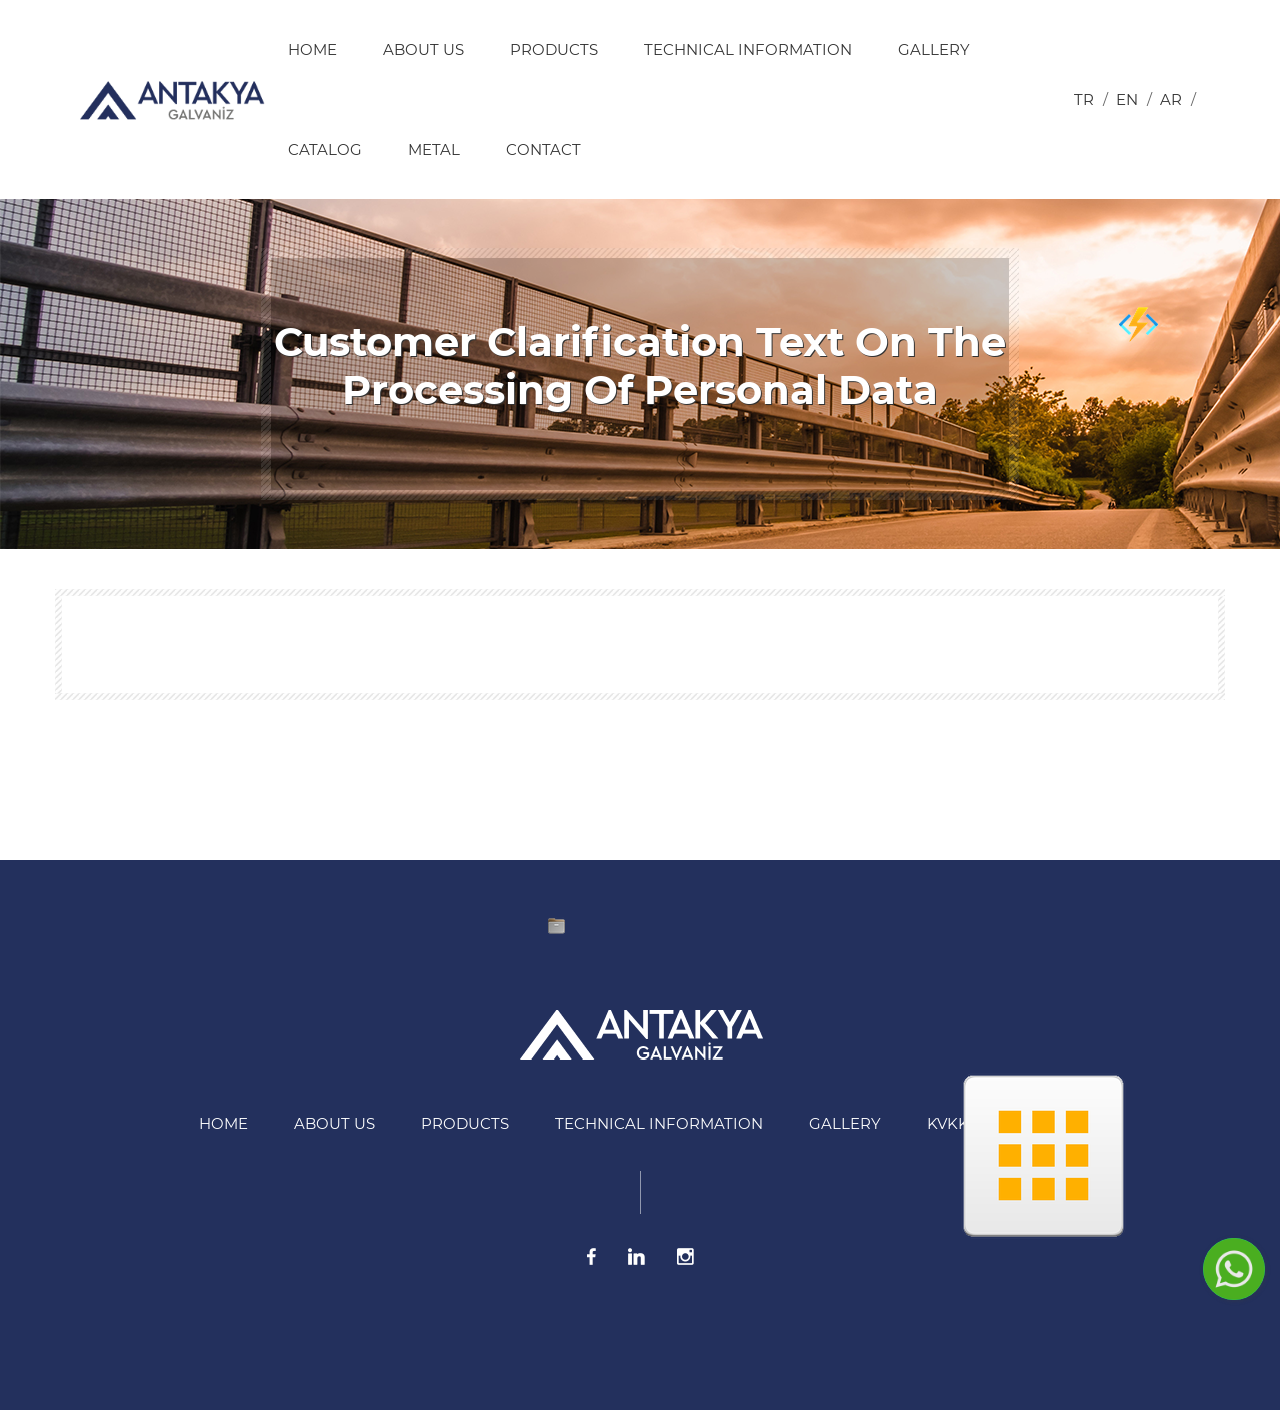  Describe the element at coordinates (1043, 1155) in the screenshot. I see `view items in grid layout` at that location.